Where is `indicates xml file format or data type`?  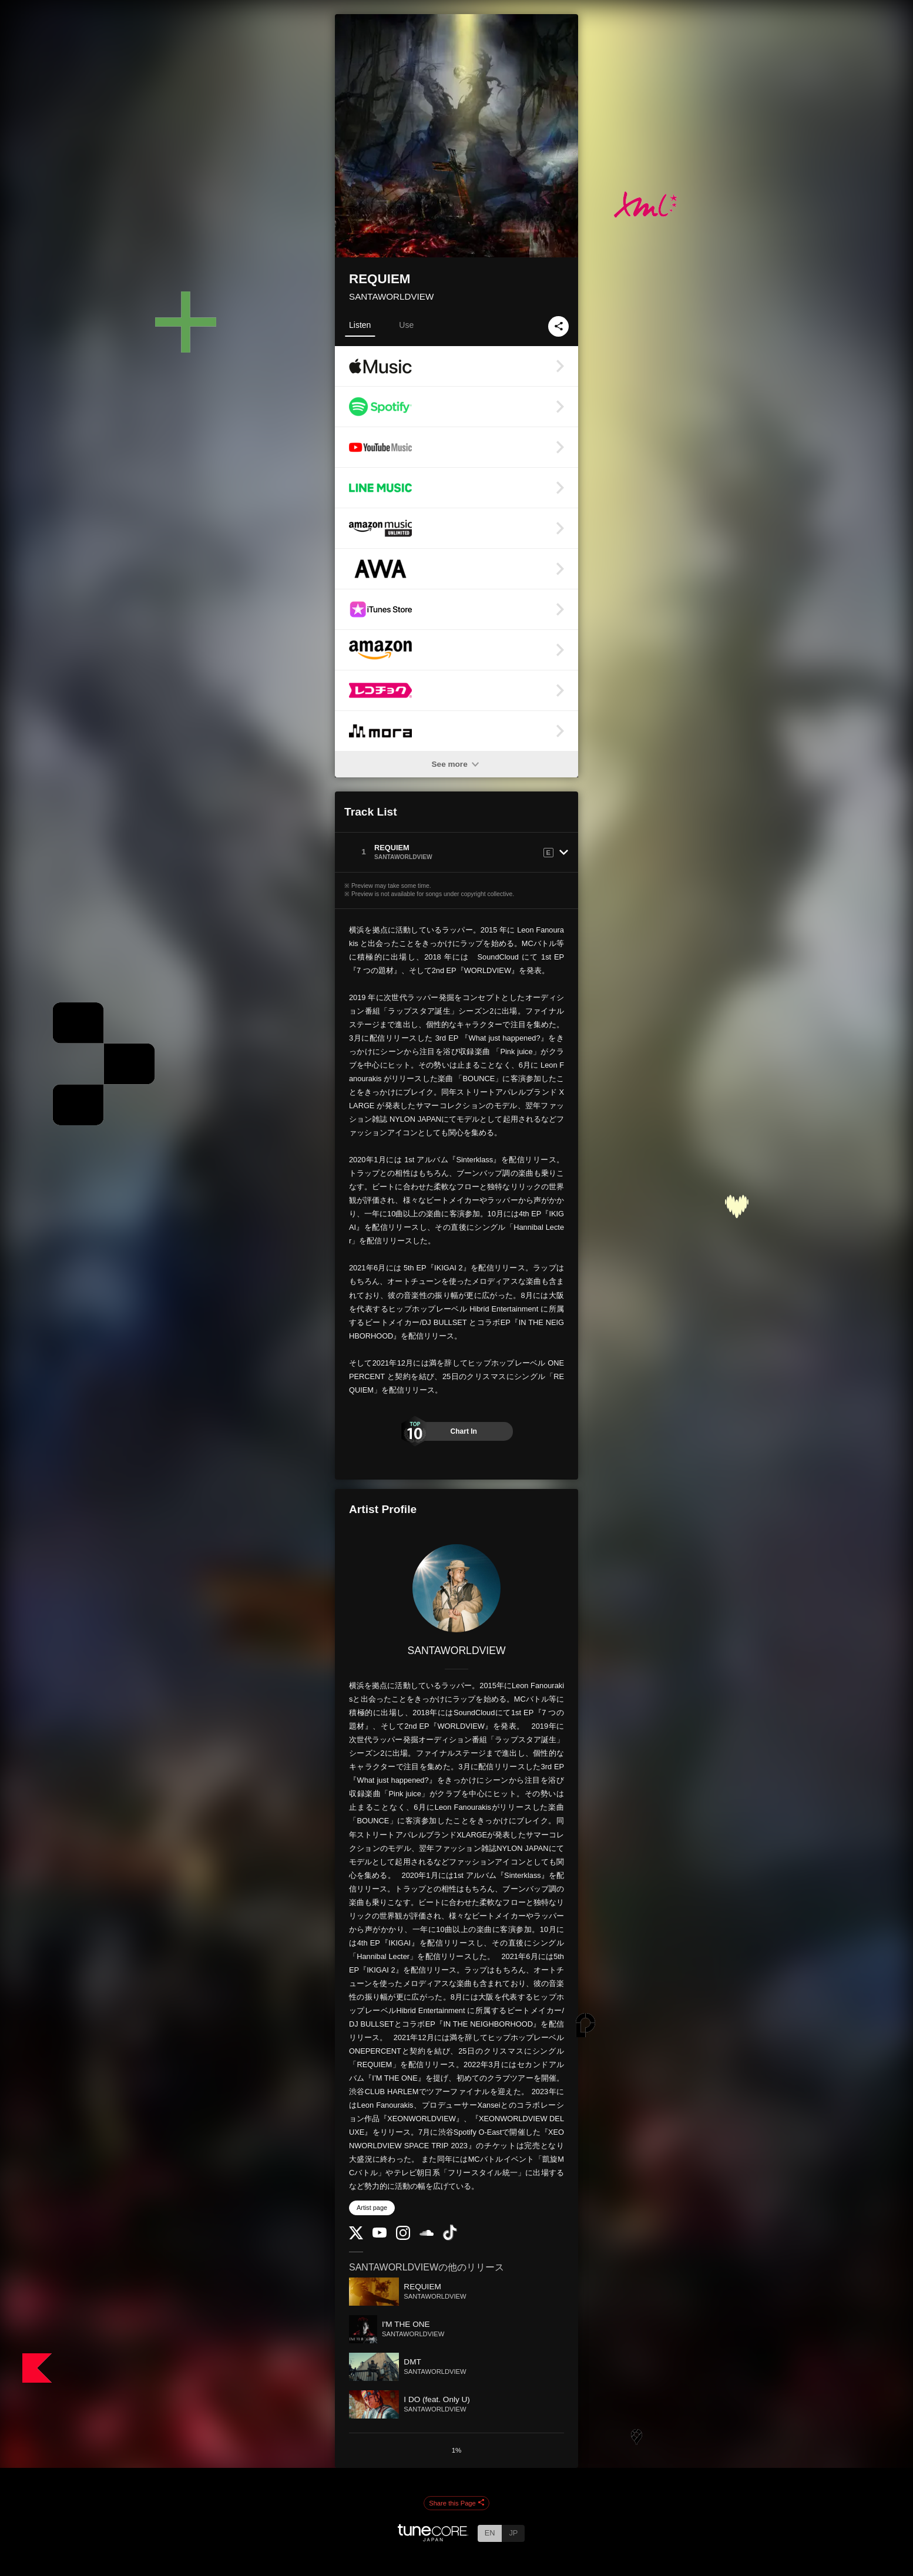
indicates xml file format or data type is located at coordinates (646, 204).